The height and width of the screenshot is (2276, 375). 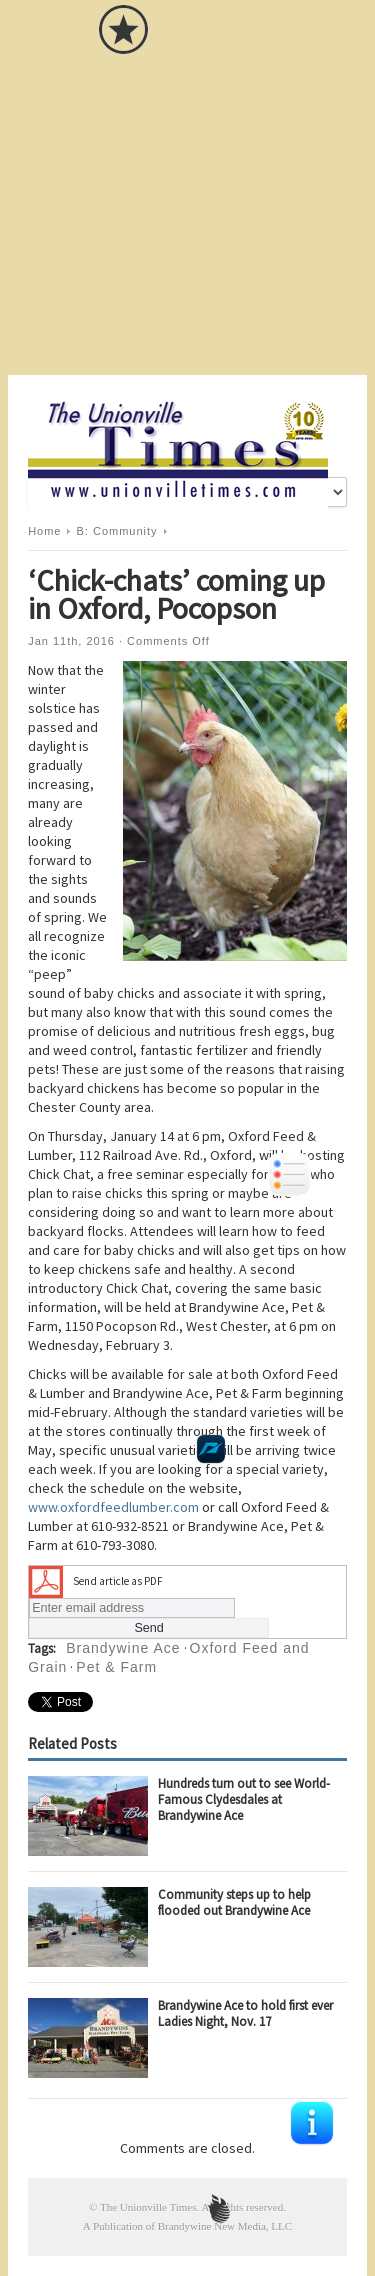 What do you see at coordinates (123, 29) in the screenshot?
I see `set default applications for file types` at bounding box center [123, 29].